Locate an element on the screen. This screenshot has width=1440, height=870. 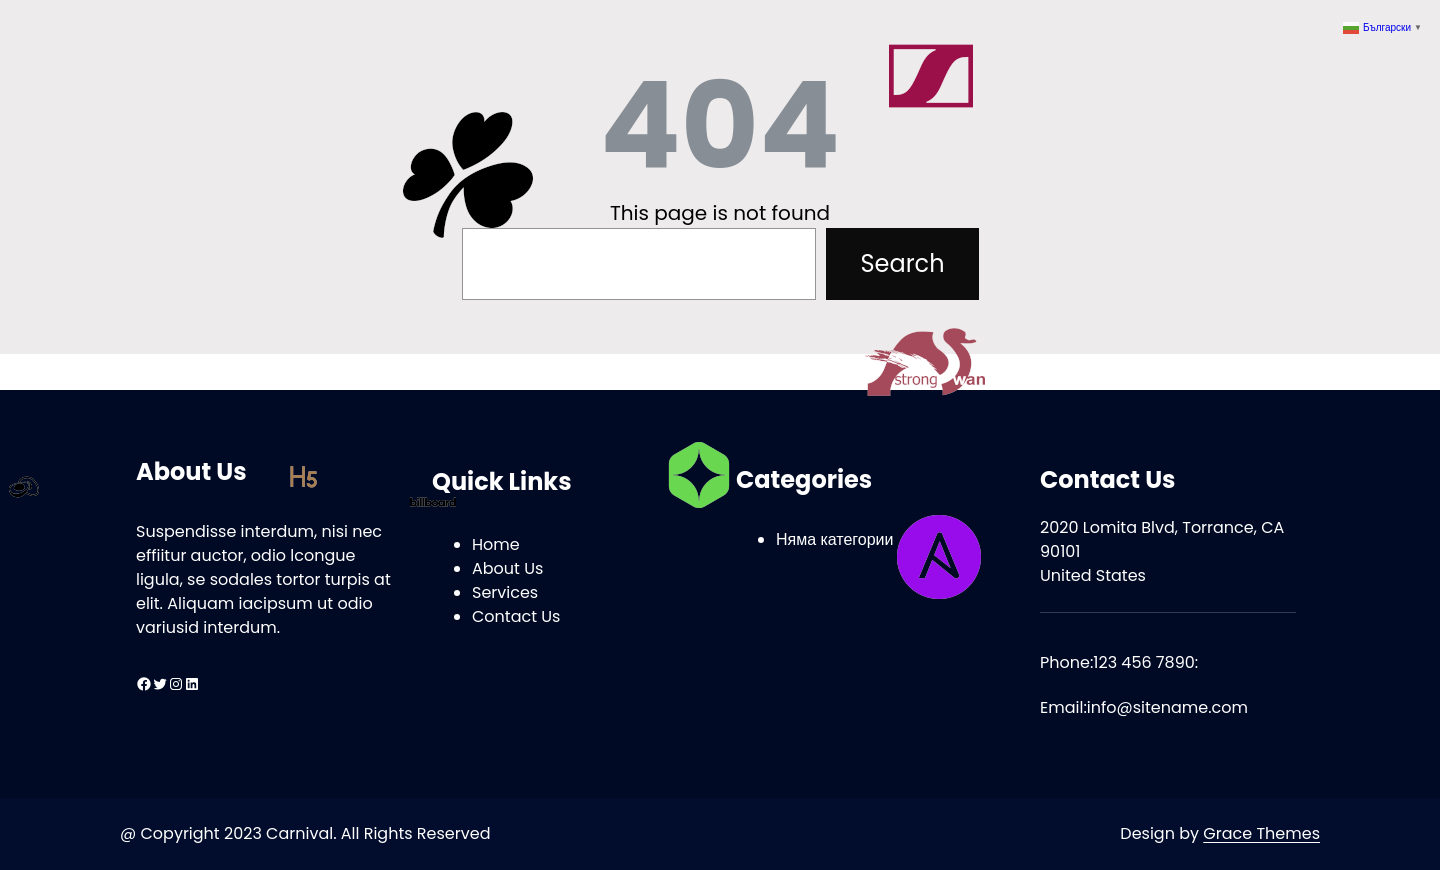
ArangoDB database service logo is located at coordinates (24, 487).